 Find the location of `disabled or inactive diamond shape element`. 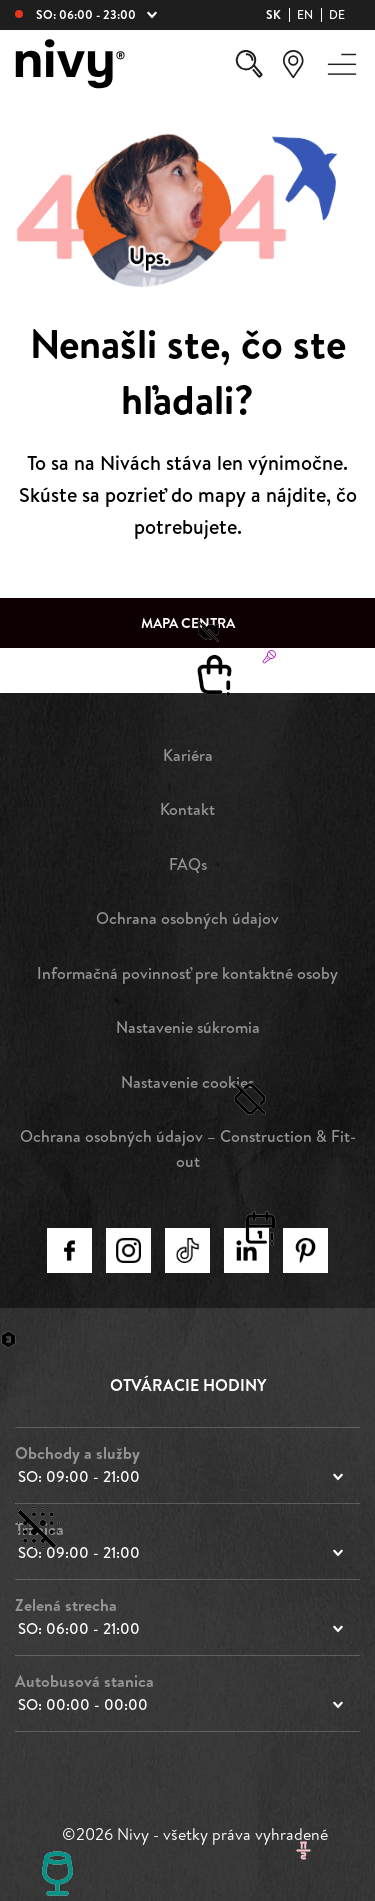

disabled or inactive diamond shape element is located at coordinates (250, 1099).